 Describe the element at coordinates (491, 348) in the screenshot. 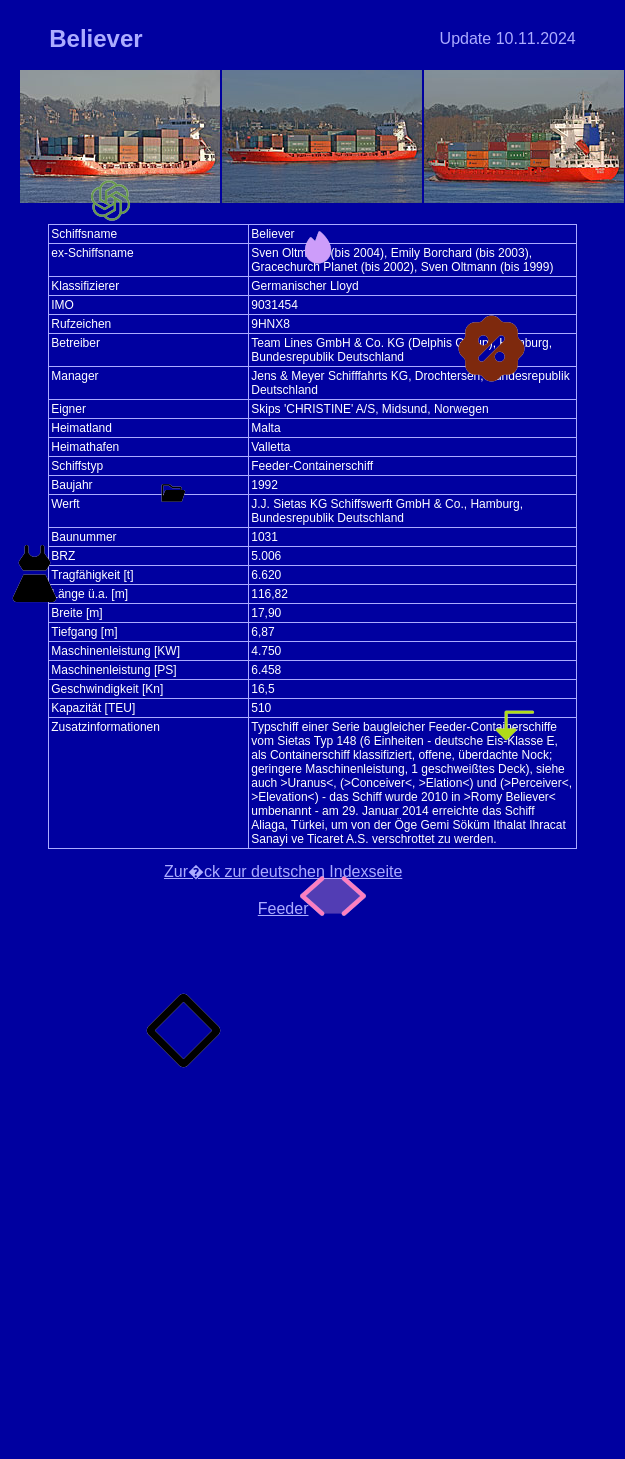

I see `view available discounts or promotions` at that location.